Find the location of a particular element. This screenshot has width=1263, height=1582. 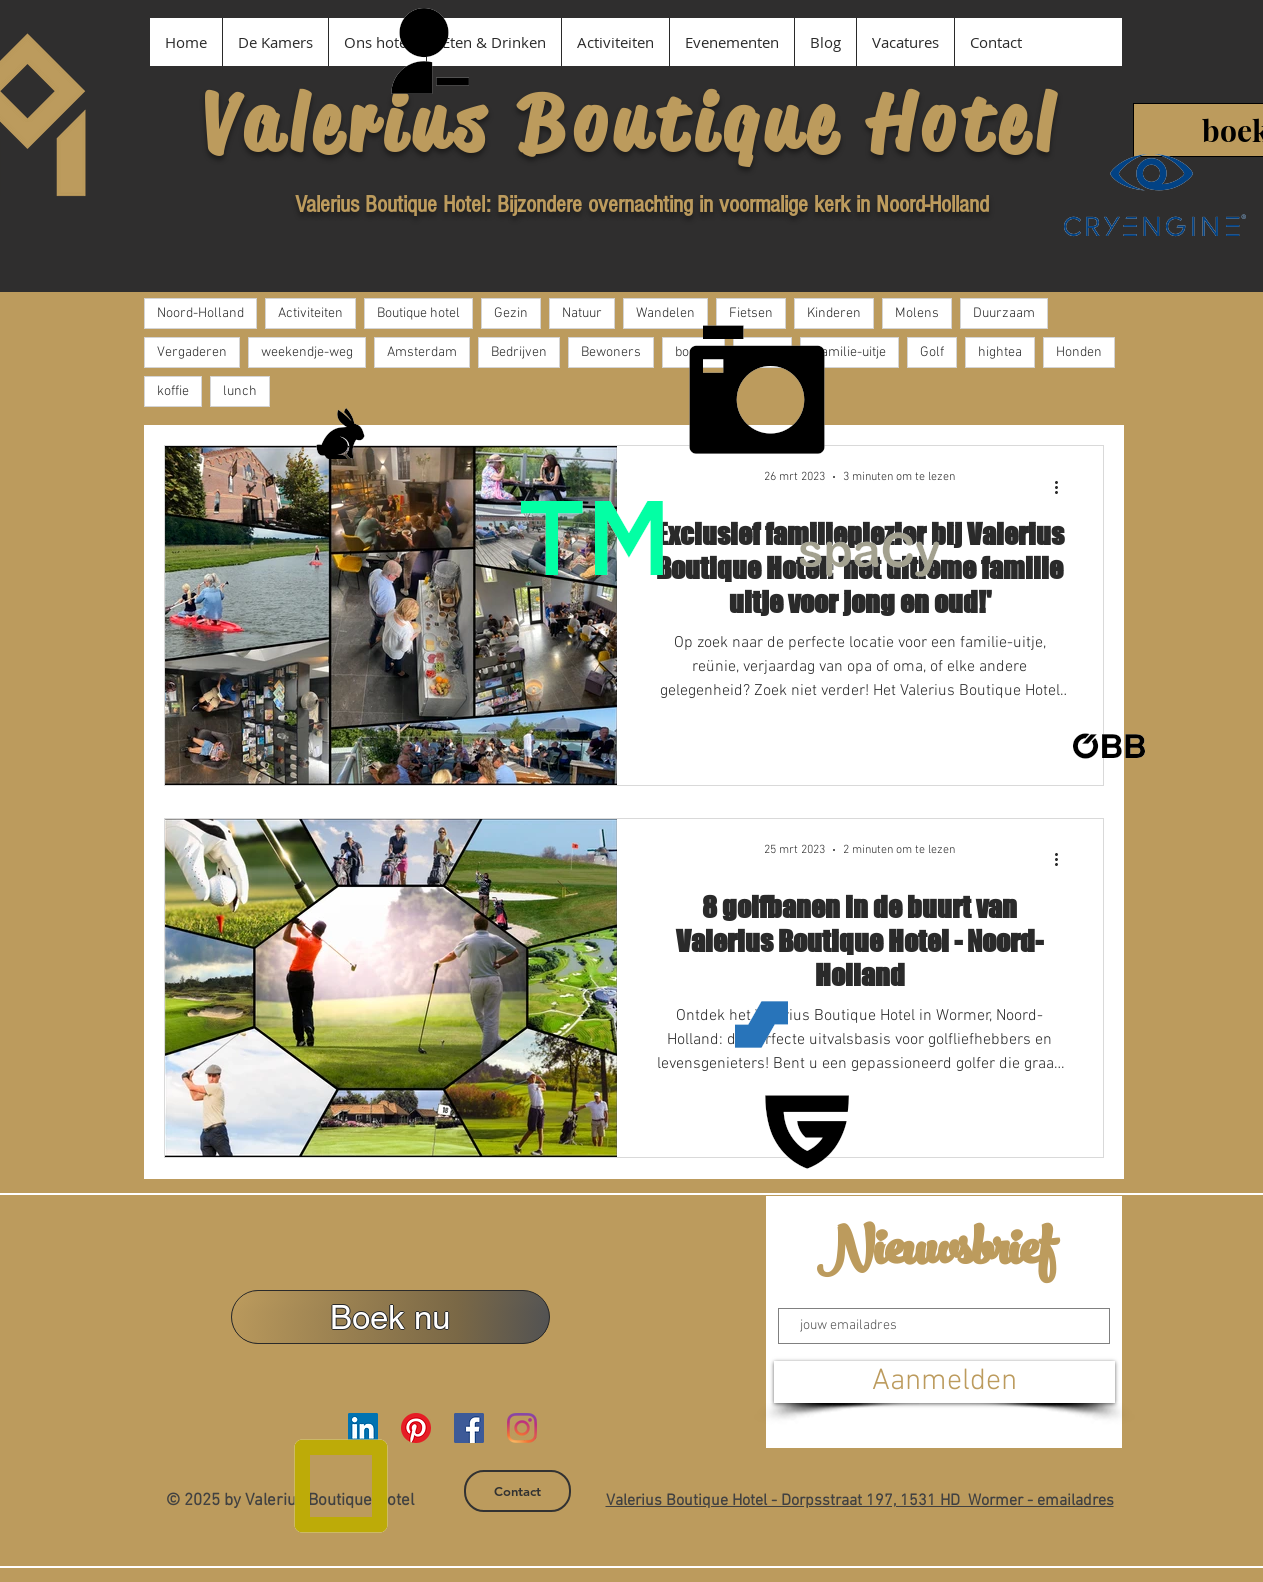

open camera to take a photo is located at coordinates (757, 393).